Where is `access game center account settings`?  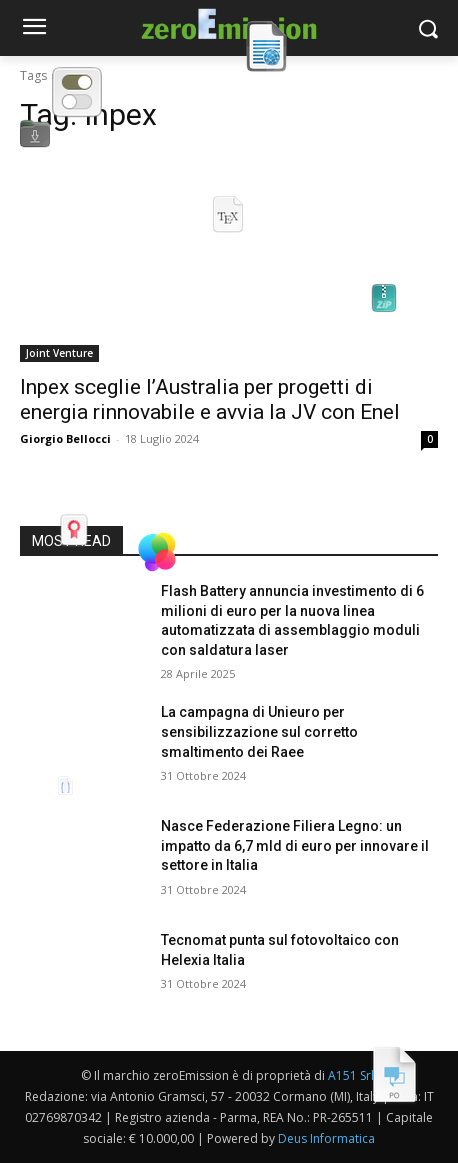
access game center account settings is located at coordinates (157, 552).